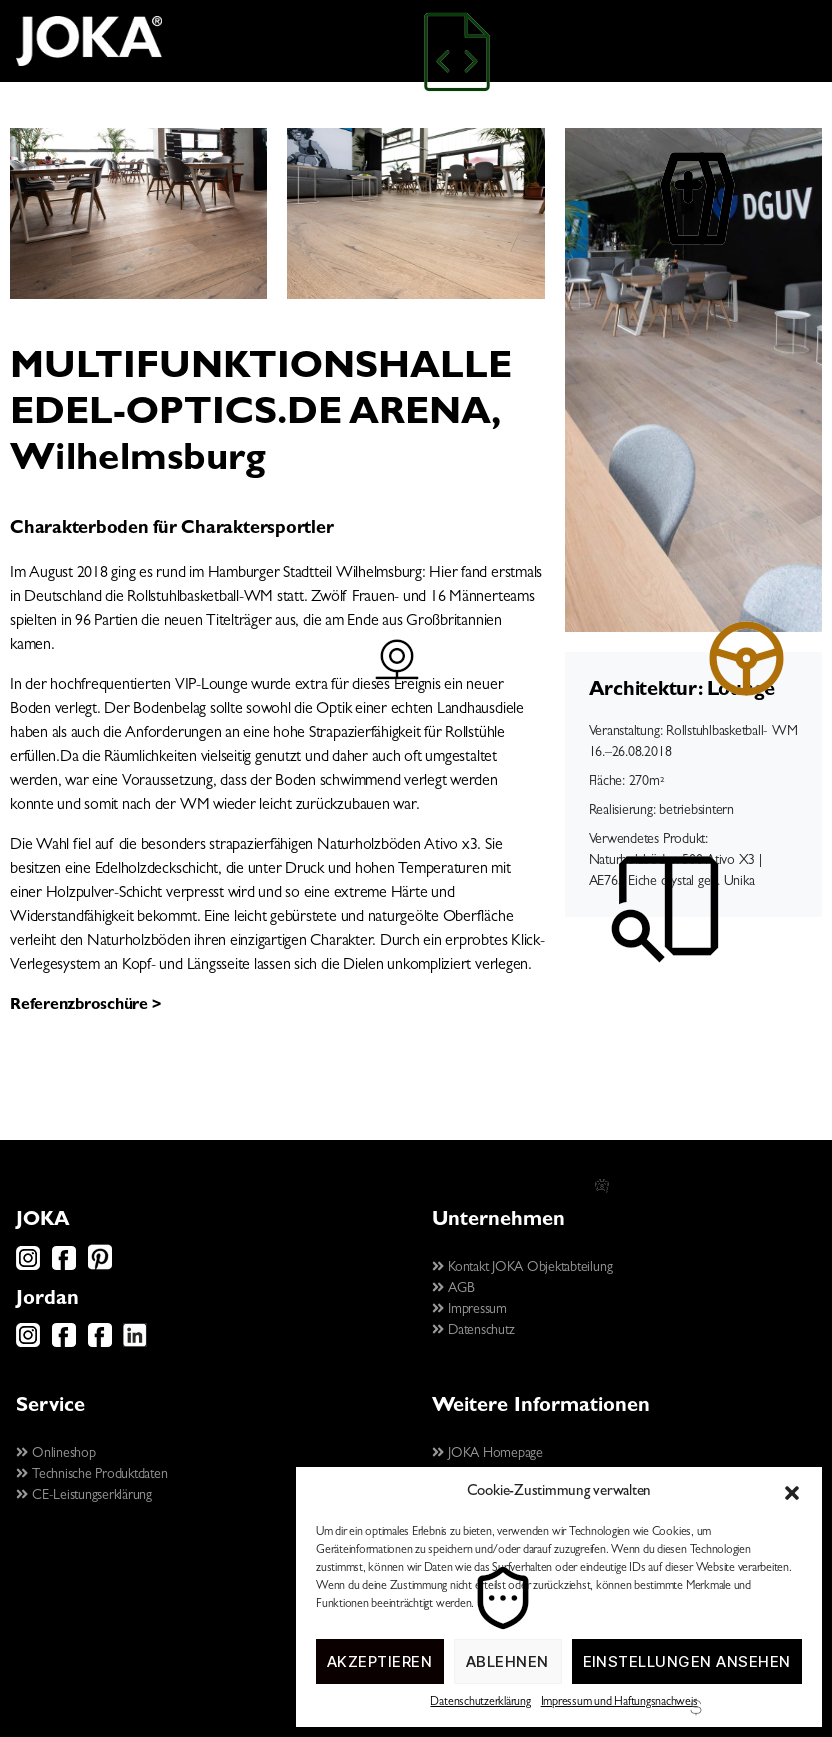 The image size is (832, 1737). I want to click on view account balance or financial information, so click(696, 1707).